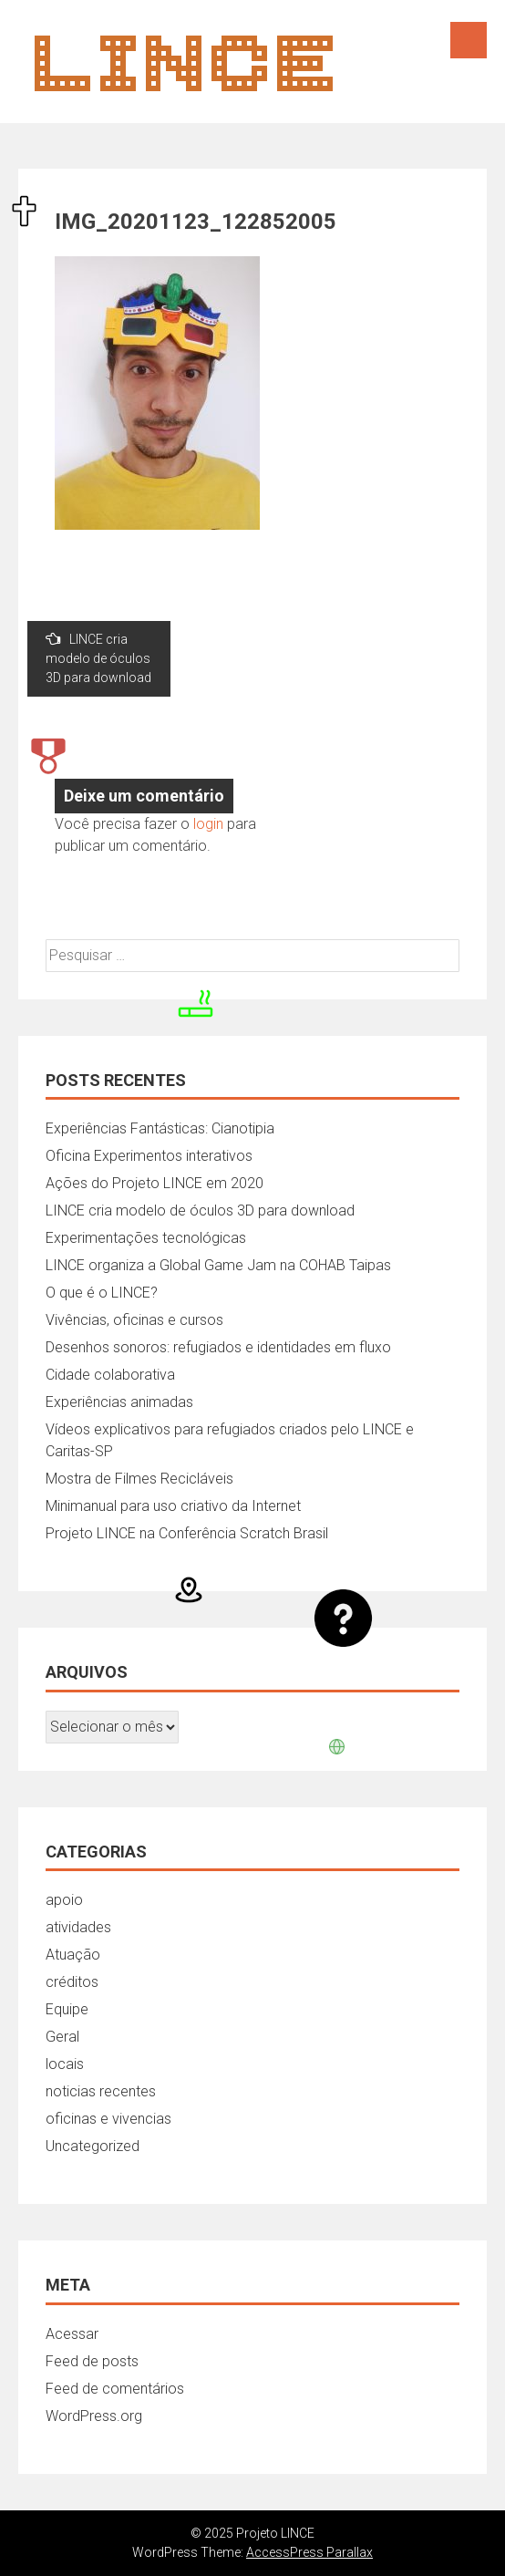 Image resolution: width=505 pixels, height=2576 pixels. What do you see at coordinates (343, 1618) in the screenshot?
I see `access help or support information` at bounding box center [343, 1618].